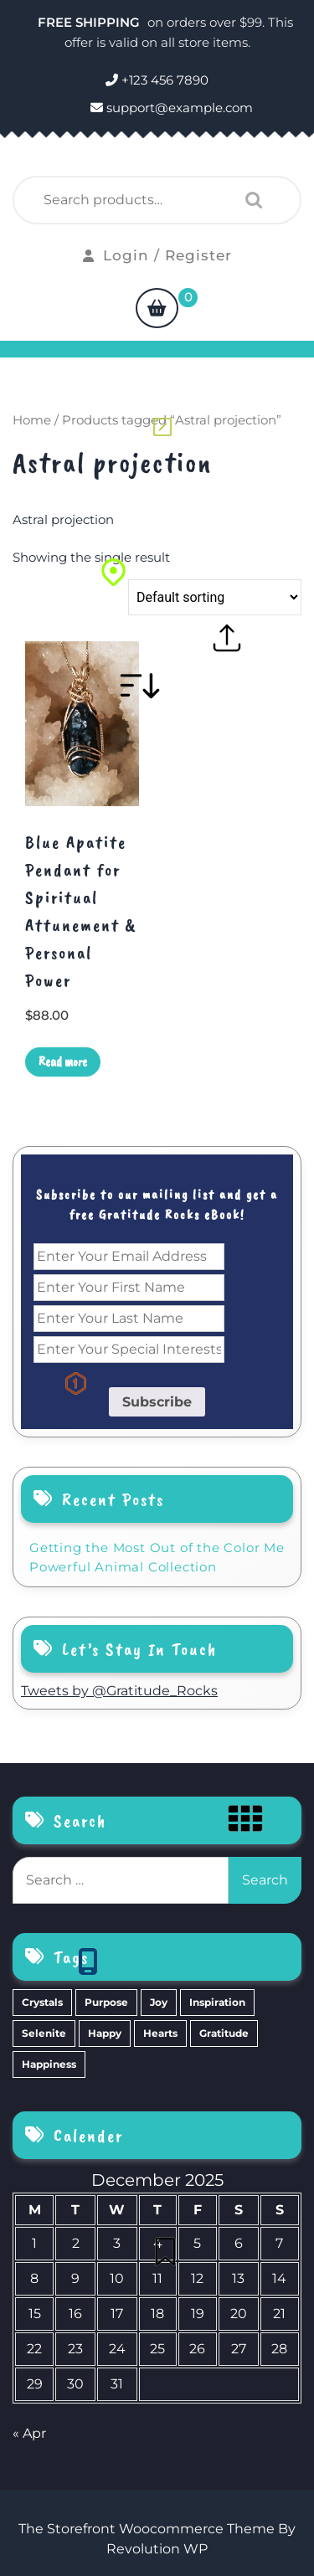 The width and height of the screenshot is (314, 2576). Describe the element at coordinates (165, 2251) in the screenshot. I see `save this item for later` at that location.